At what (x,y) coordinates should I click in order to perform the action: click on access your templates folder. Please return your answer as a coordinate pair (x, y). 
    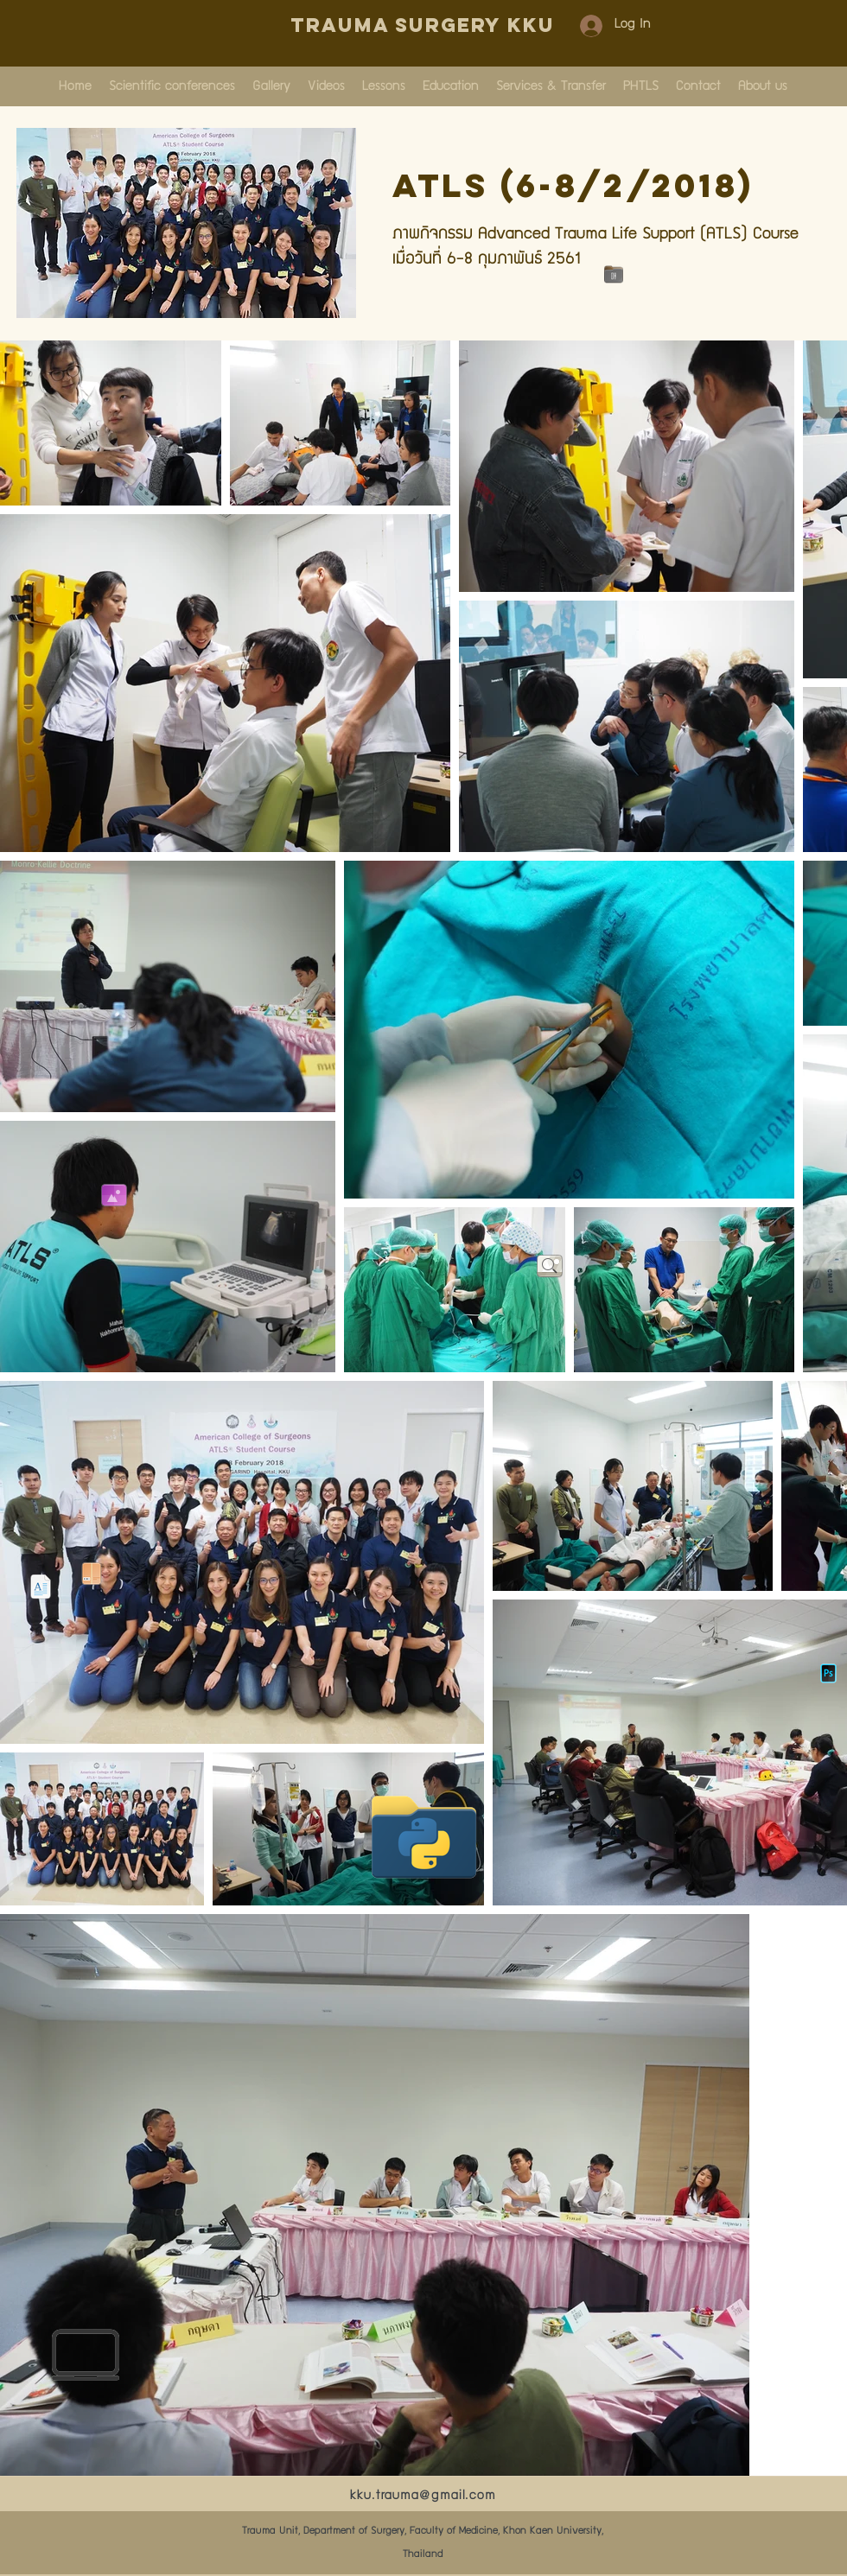
    Looking at the image, I should click on (614, 274).